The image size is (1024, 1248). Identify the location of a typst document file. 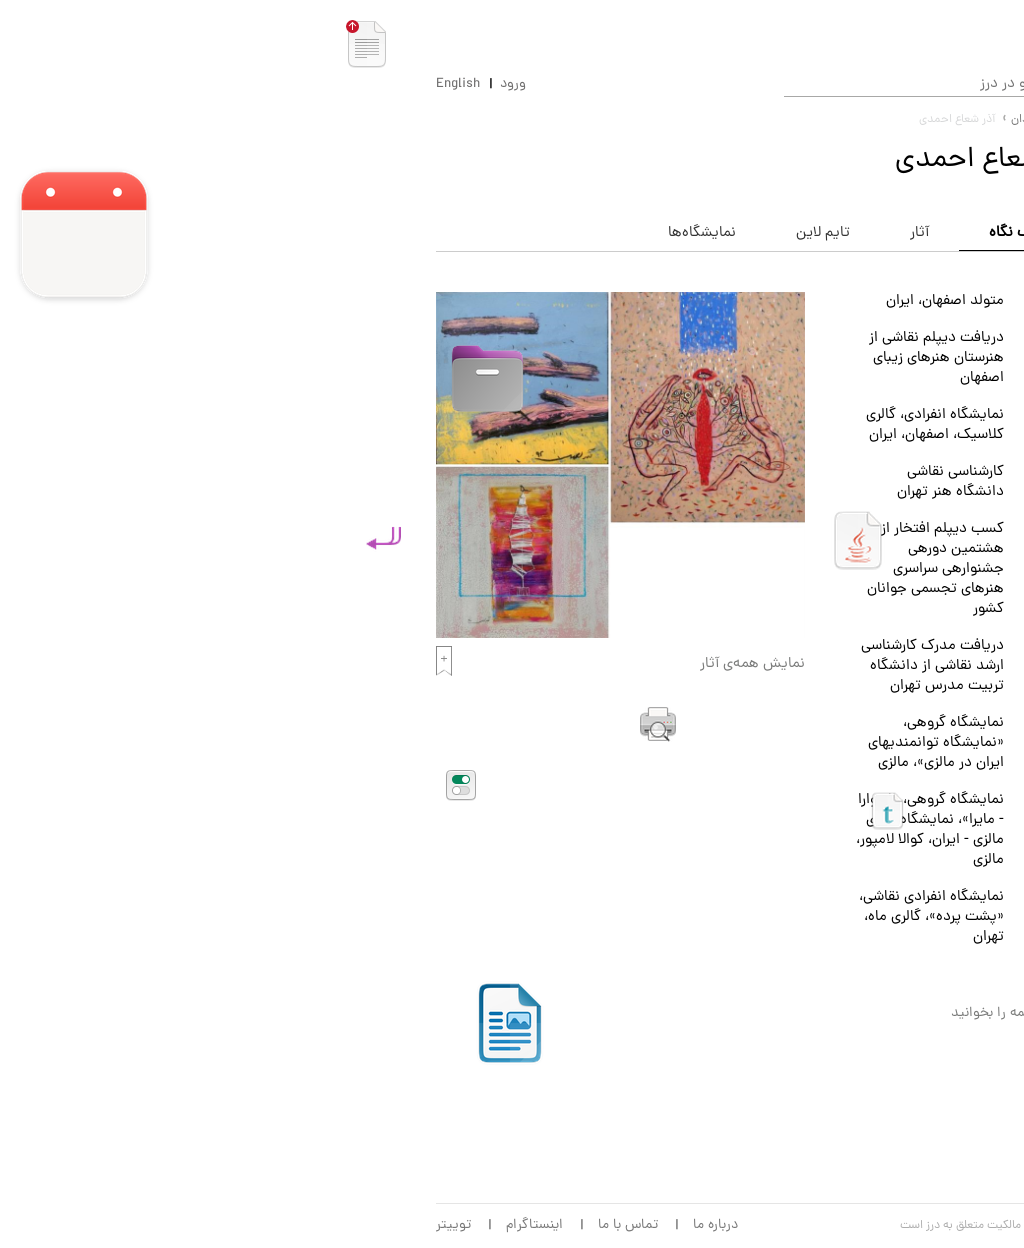
(887, 810).